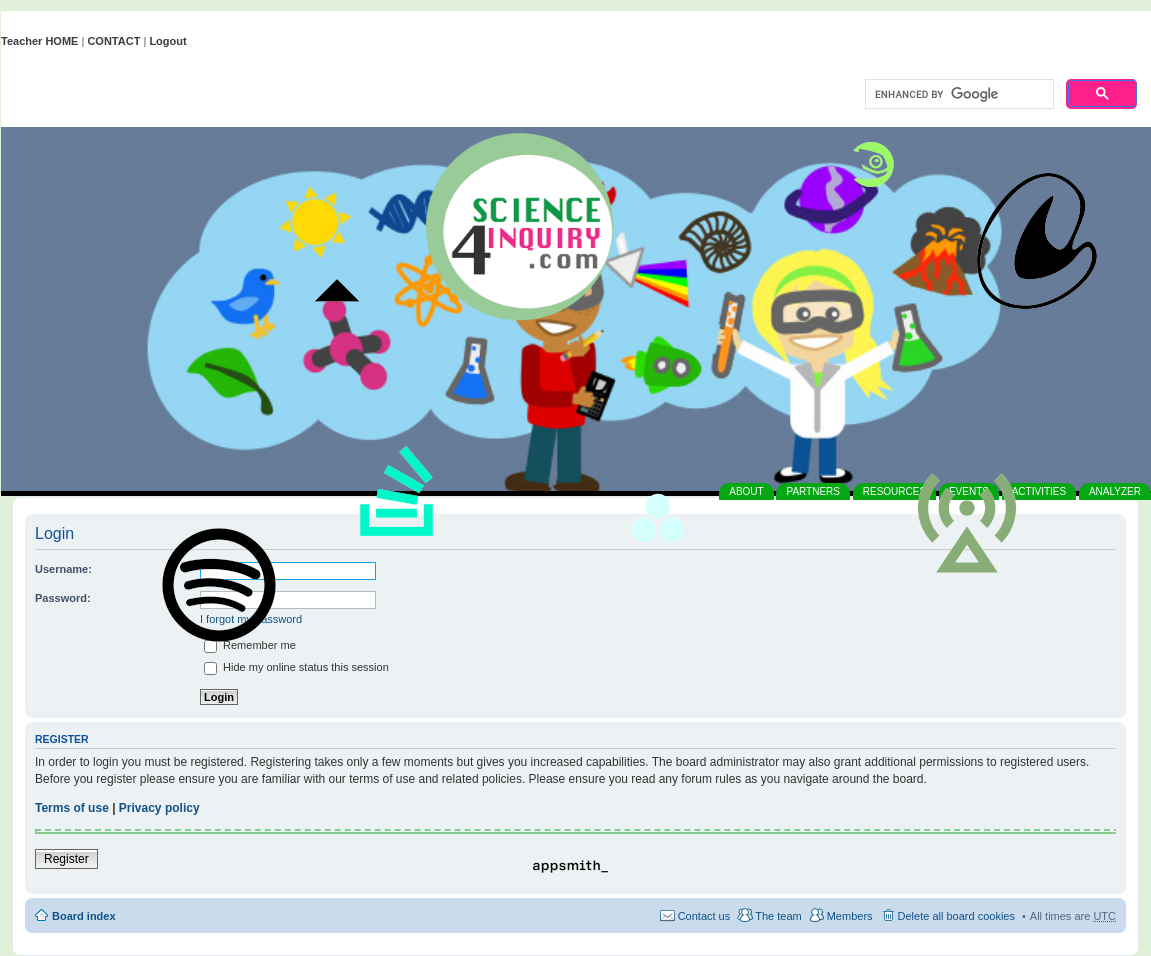 Image resolution: width=1151 pixels, height=956 pixels. I want to click on crewai logo, so click(1037, 241).